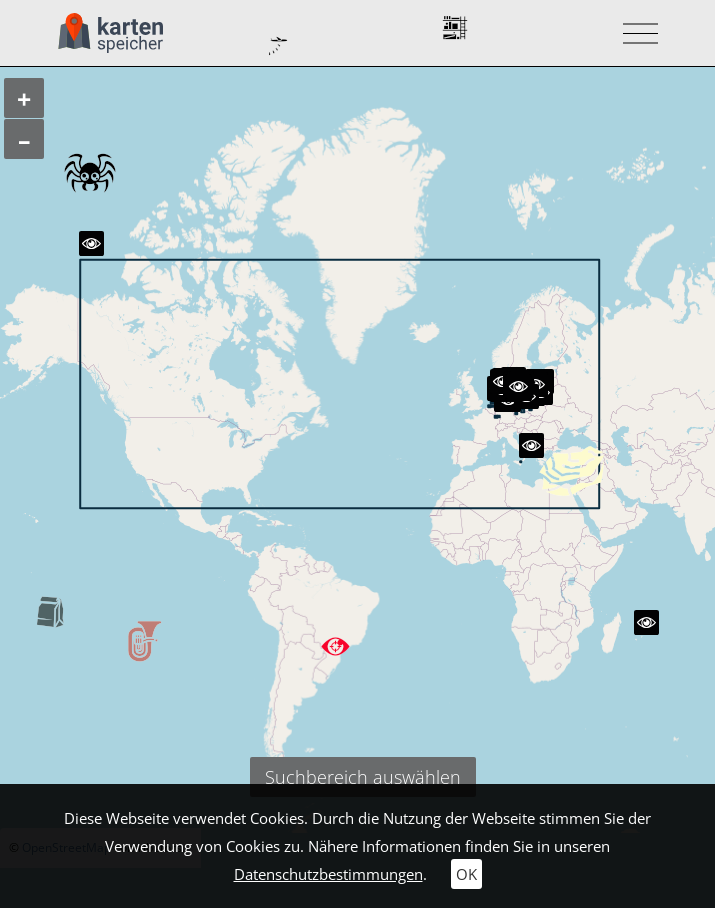 The image size is (715, 908). I want to click on select tuba as your instrument, so click(143, 641).